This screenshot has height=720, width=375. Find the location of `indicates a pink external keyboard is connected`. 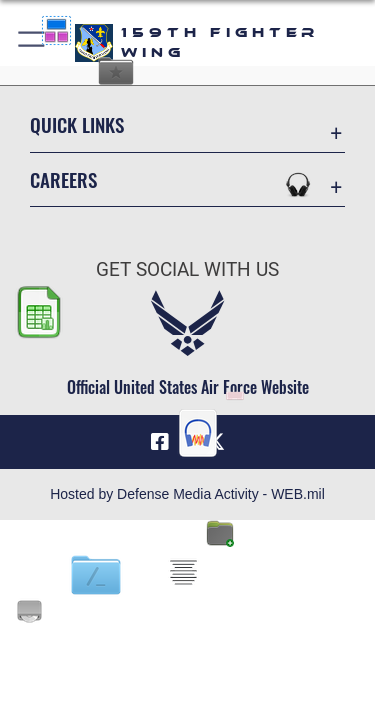

indicates a pink external keyboard is connected is located at coordinates (235, 396).